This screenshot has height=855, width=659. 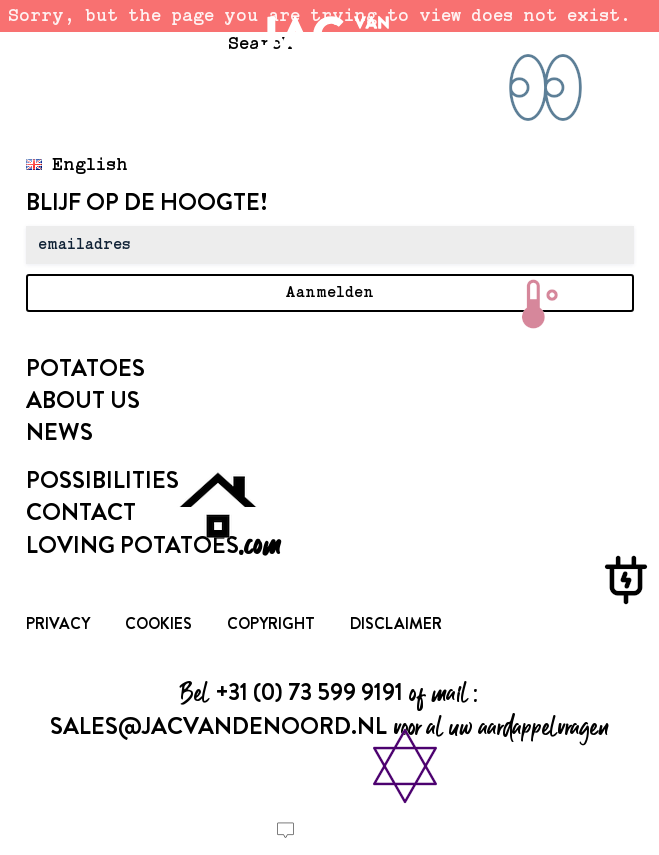 I want to click on view current temperature, so click(x=535, y=304).